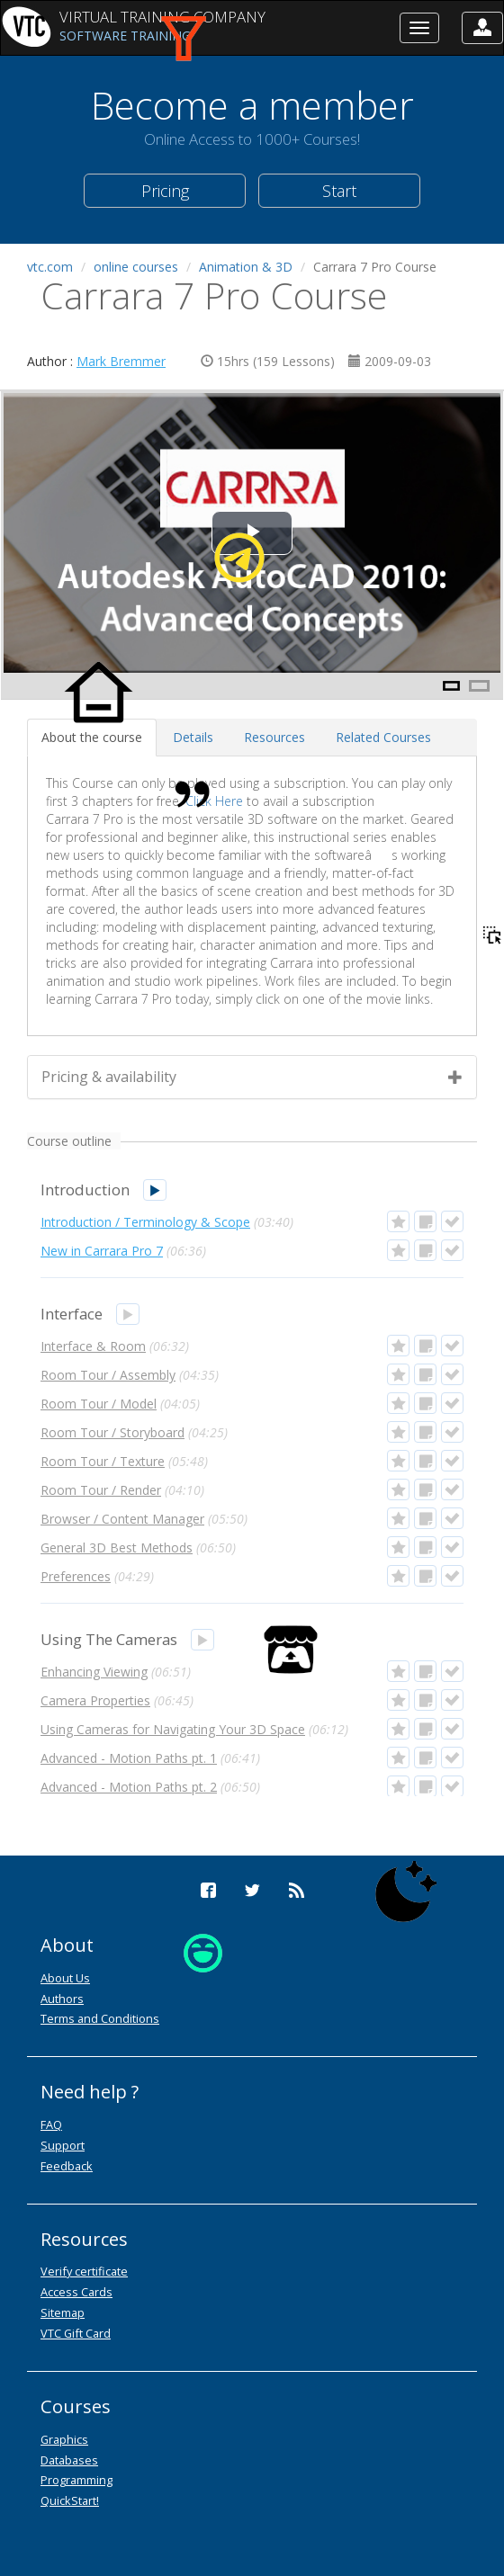  What do you see at coordinates (239, 558) in the screenshot?
I see `open Telegram messaging app` at bounding box center [239, 558].